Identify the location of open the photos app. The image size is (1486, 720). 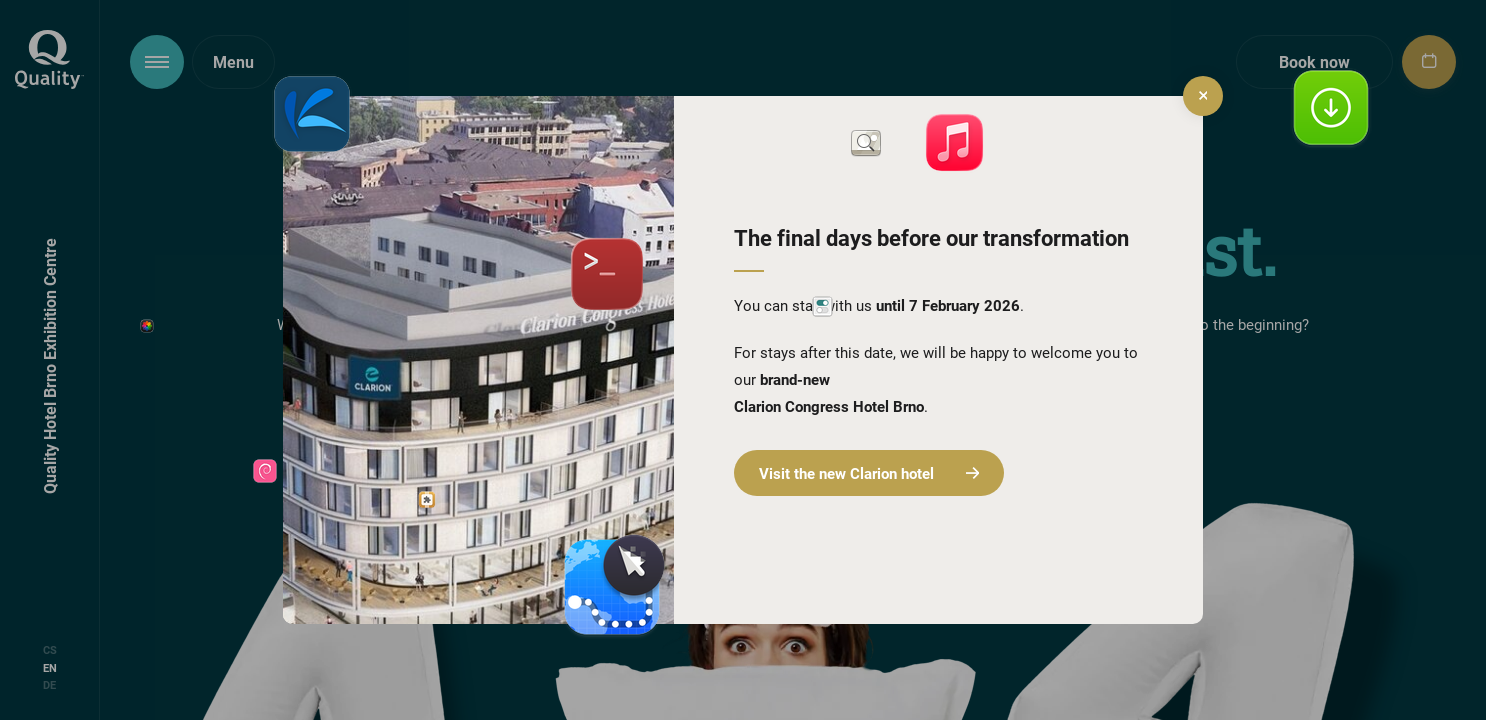
(147, 326).